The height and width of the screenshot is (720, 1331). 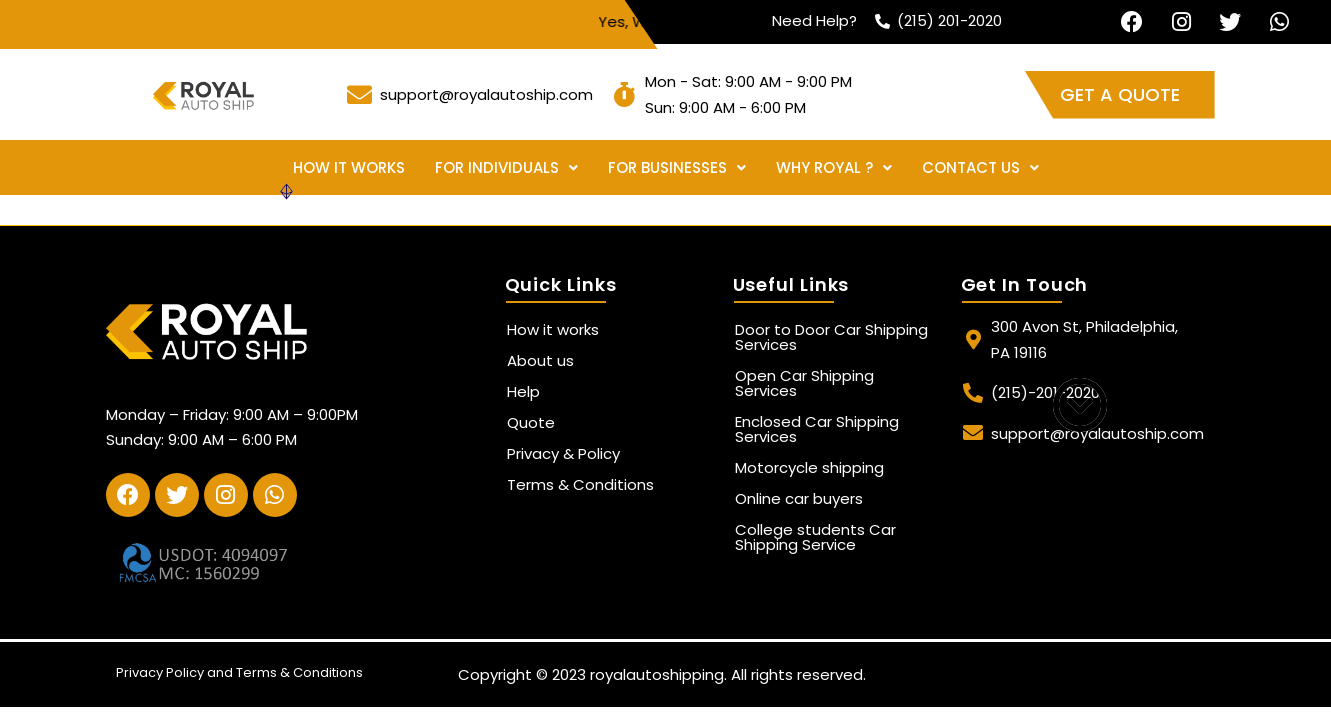 What do you see at coordinates (1080, 405) in the screenshot?
I see `expand dropdown menu or section` at bounding box center [1080, 405].